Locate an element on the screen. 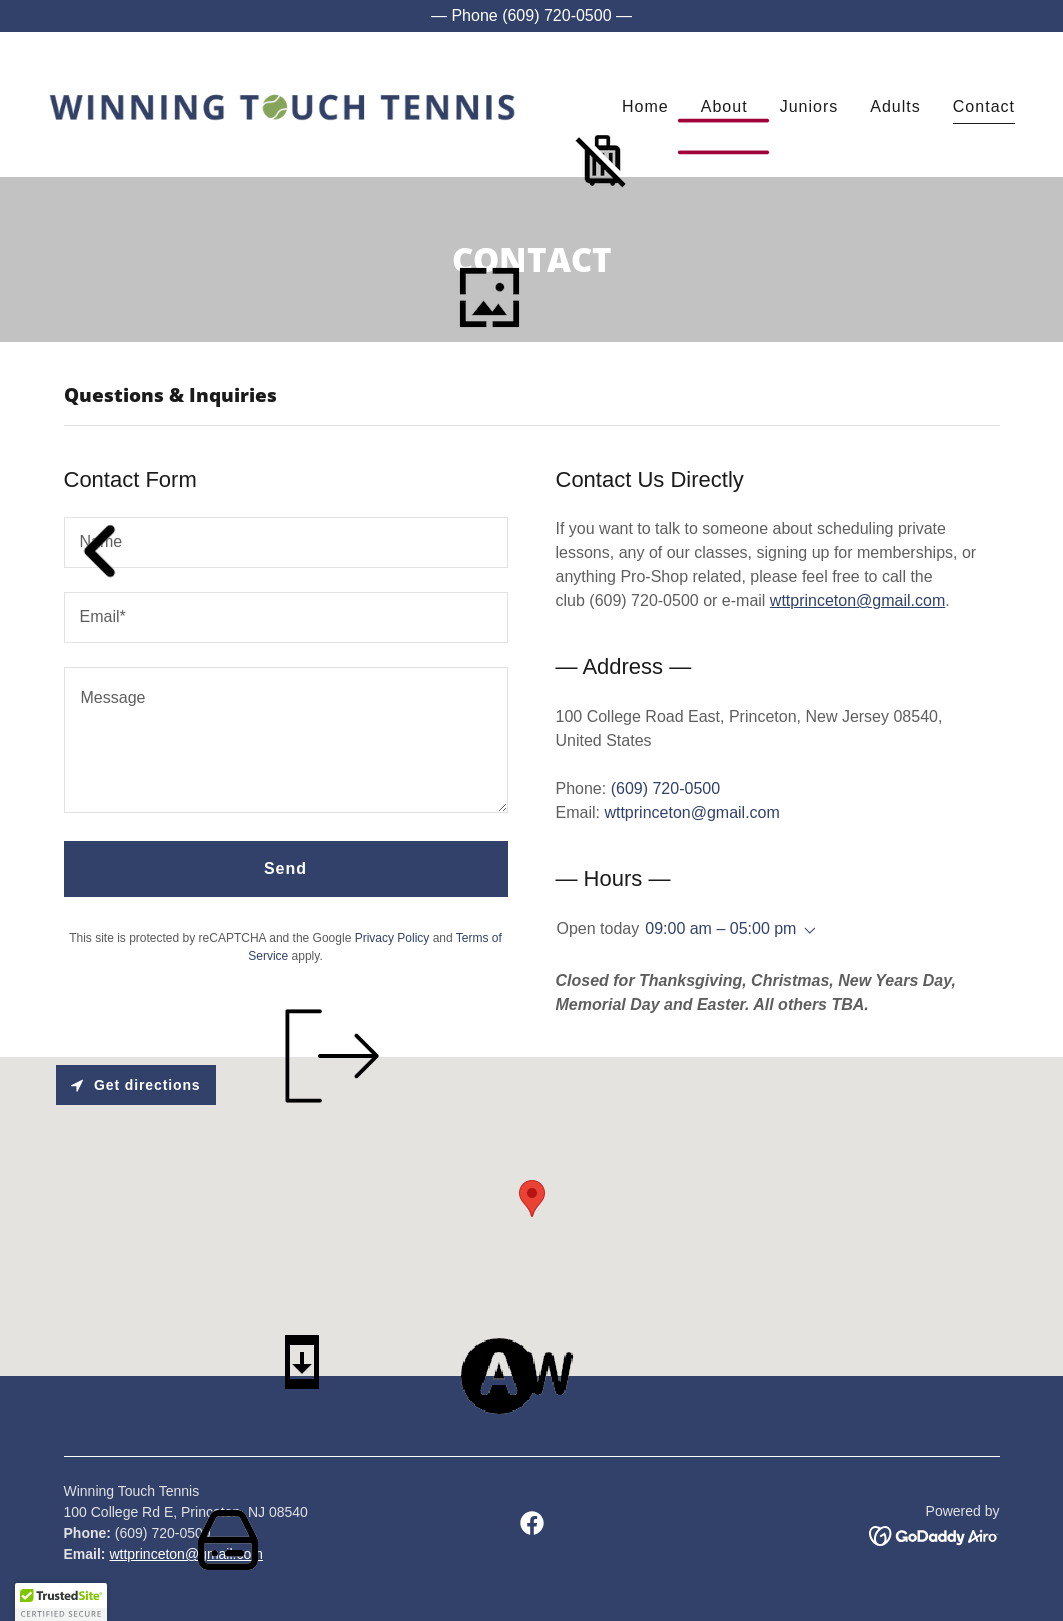 Image resolution: width=1063 pixels, height=1621 pixels. indicates equality or comparison between values is located at coordinates (723, 136).